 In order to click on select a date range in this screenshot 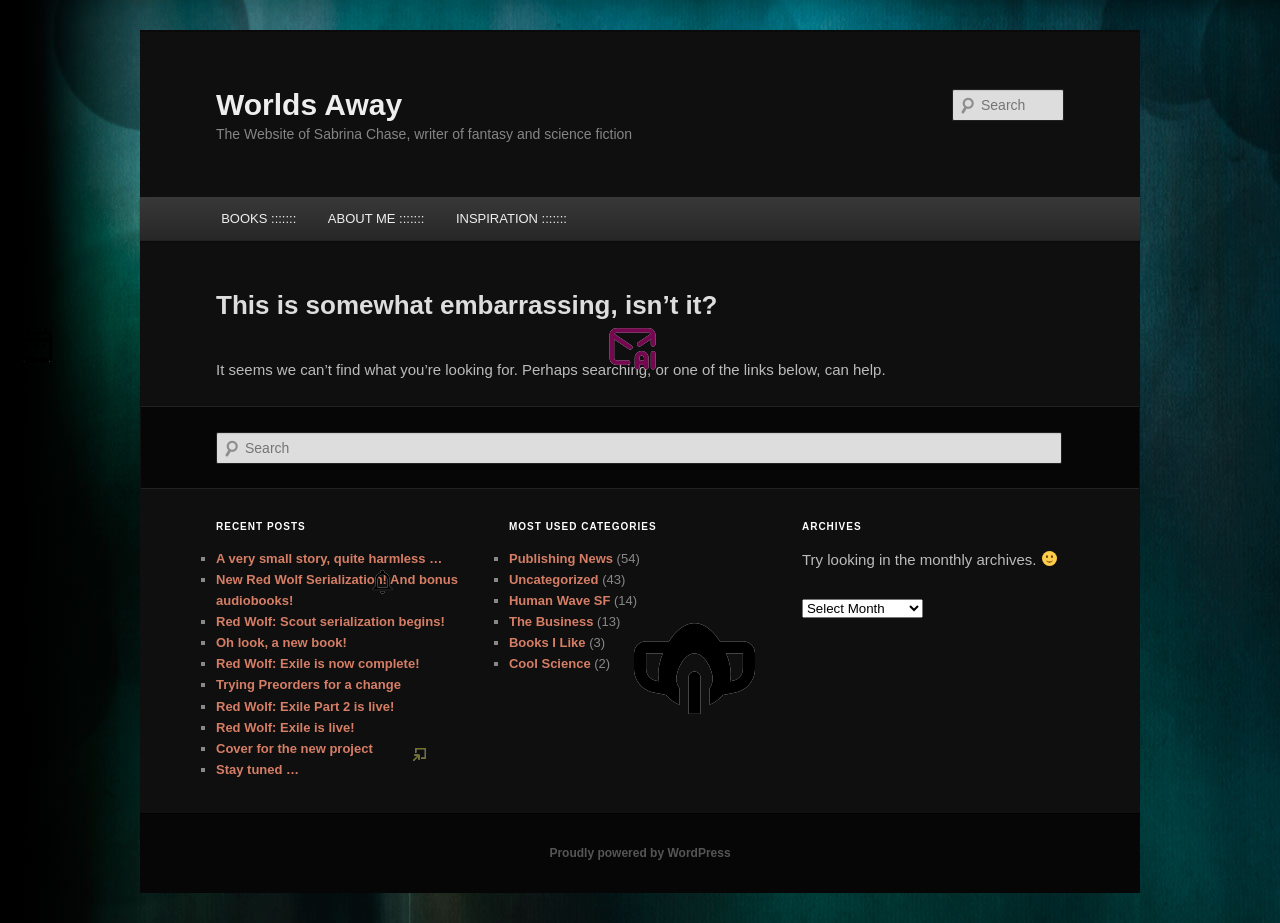, I will do `click(37, 345)`.